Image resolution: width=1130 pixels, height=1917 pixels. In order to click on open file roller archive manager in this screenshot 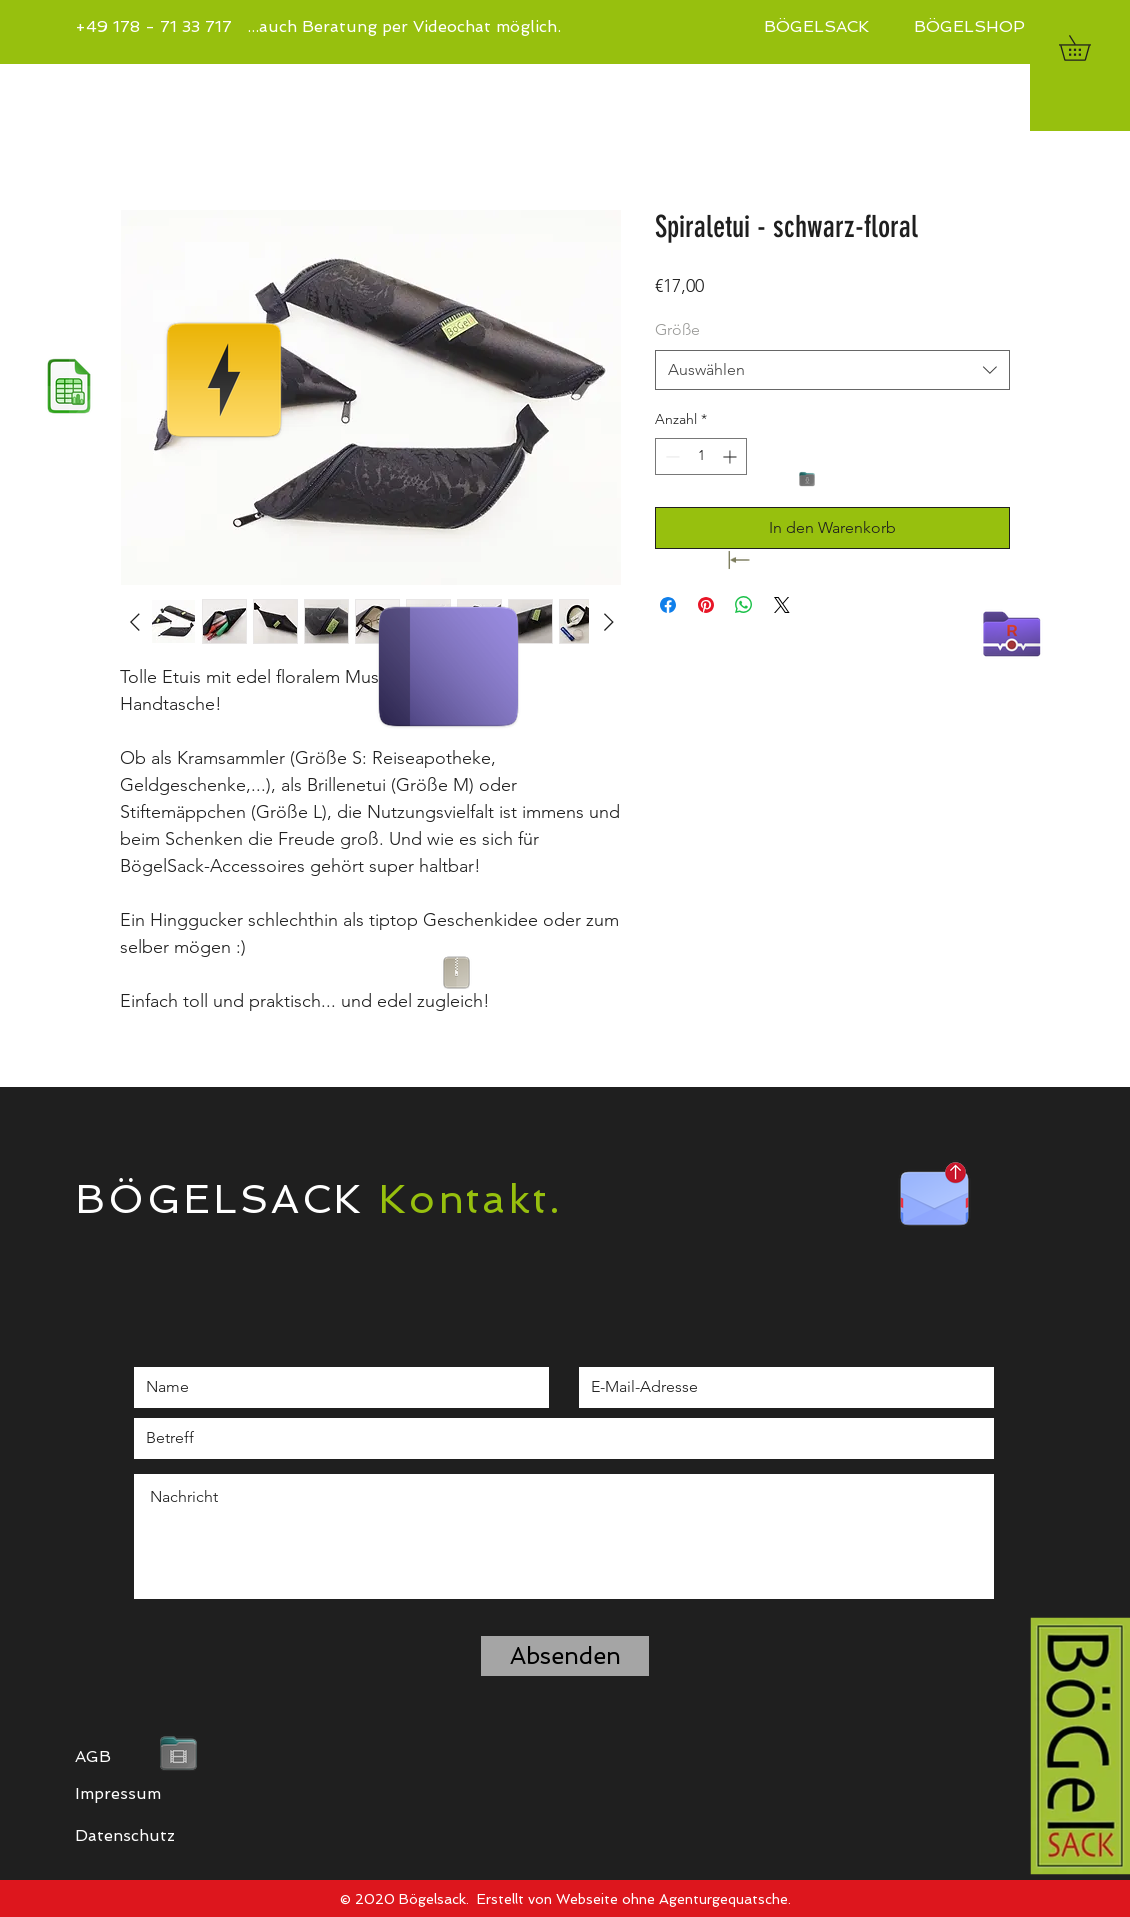, I will do `click(456, 972)`.